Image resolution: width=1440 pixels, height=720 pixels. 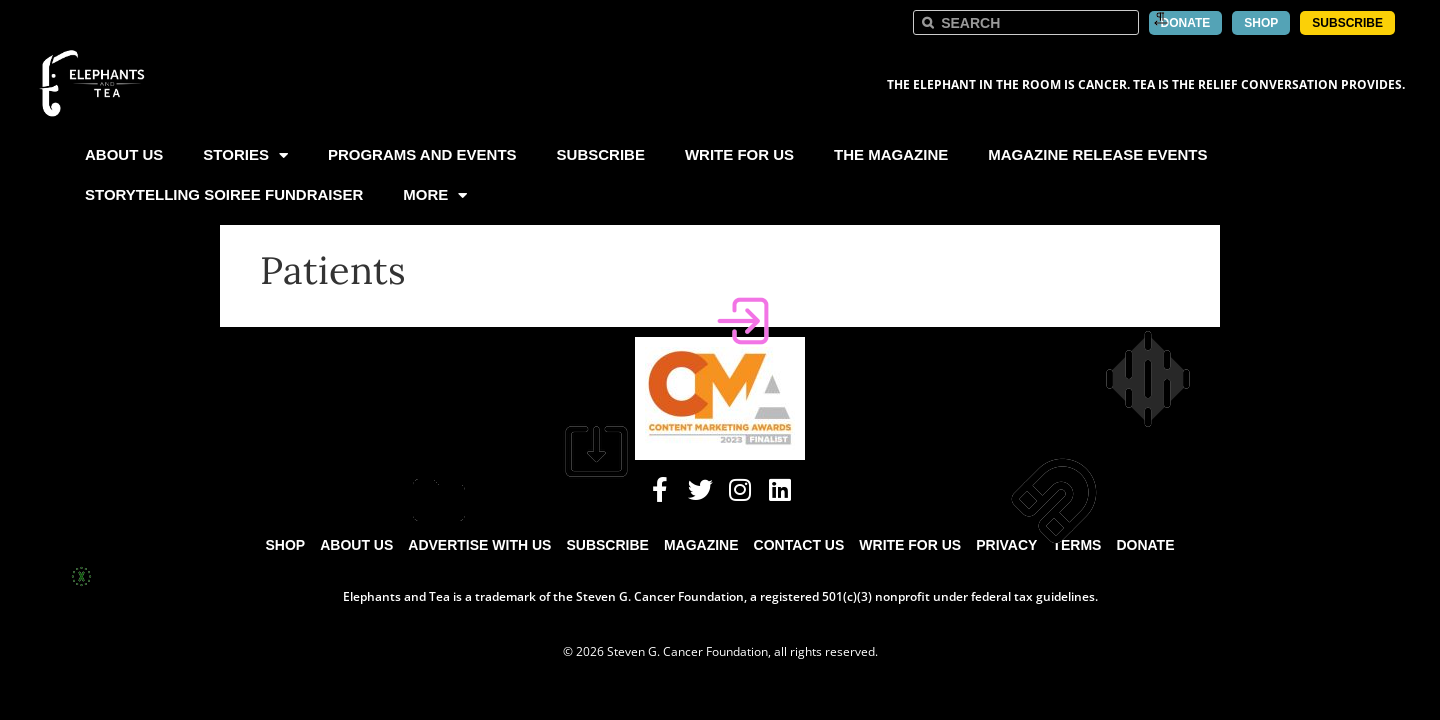 I want to click on download a system update, so click(x=596, y=451).